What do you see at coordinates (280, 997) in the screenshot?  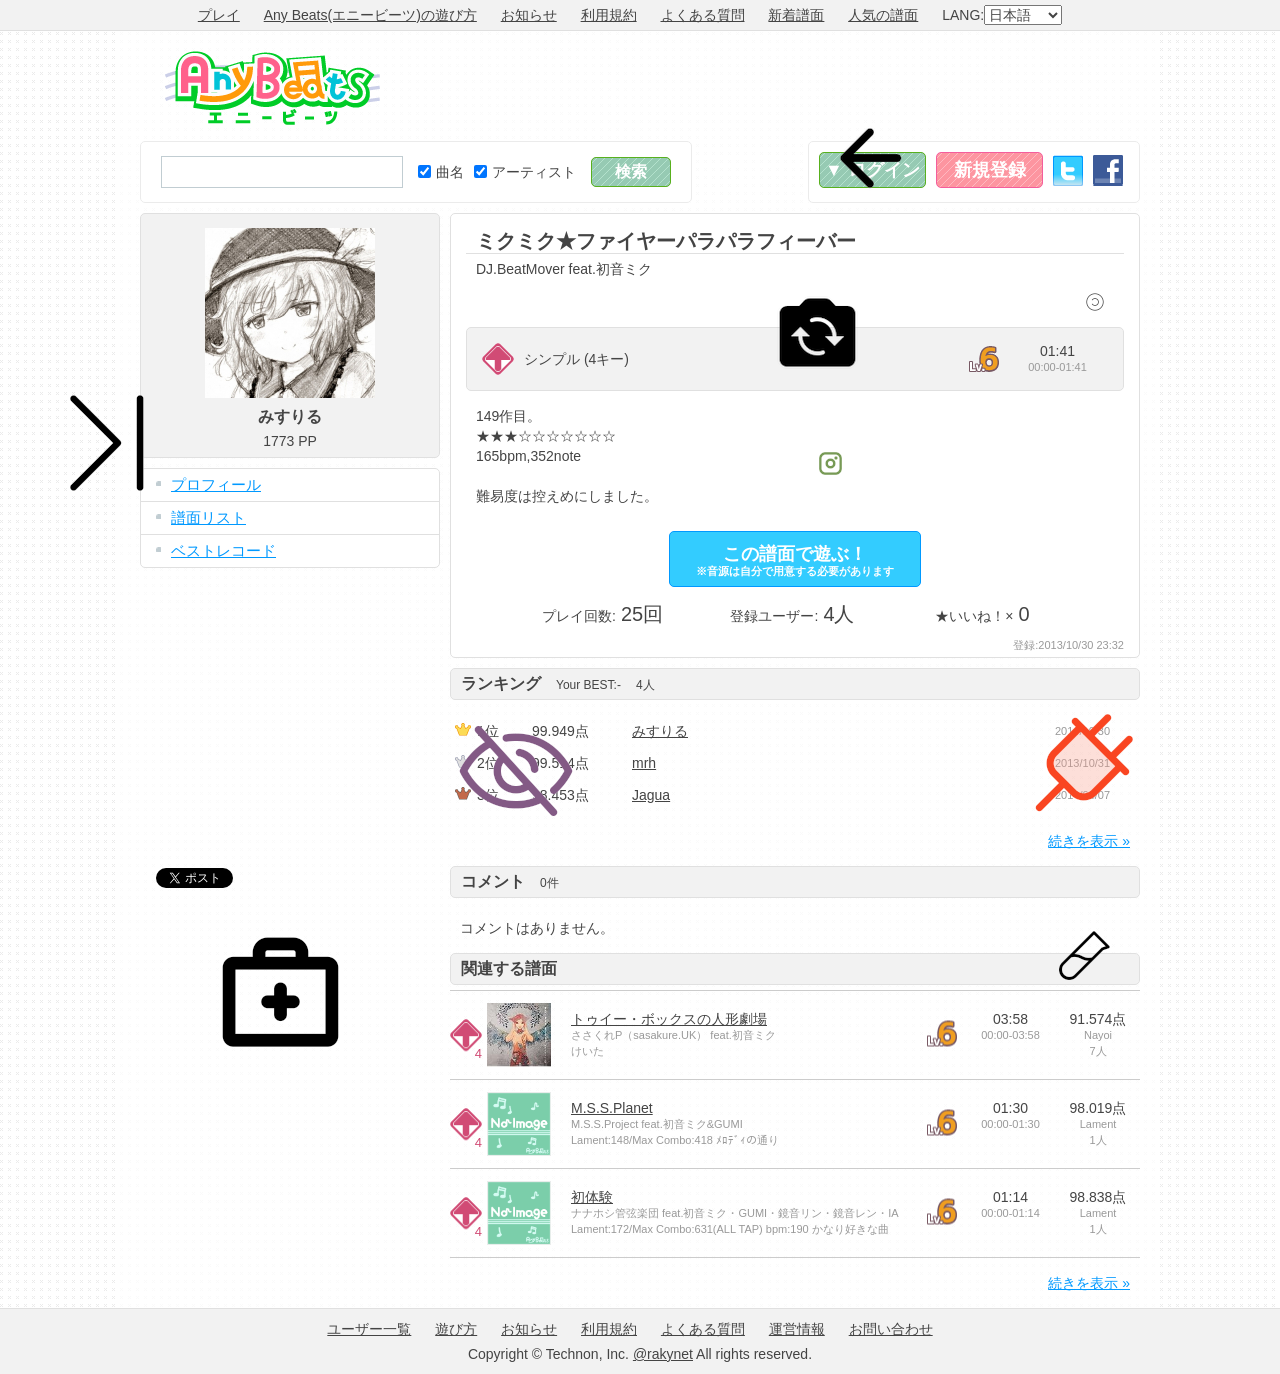 I see `access first aid or medical help resources` at bounding box center [280, 997].